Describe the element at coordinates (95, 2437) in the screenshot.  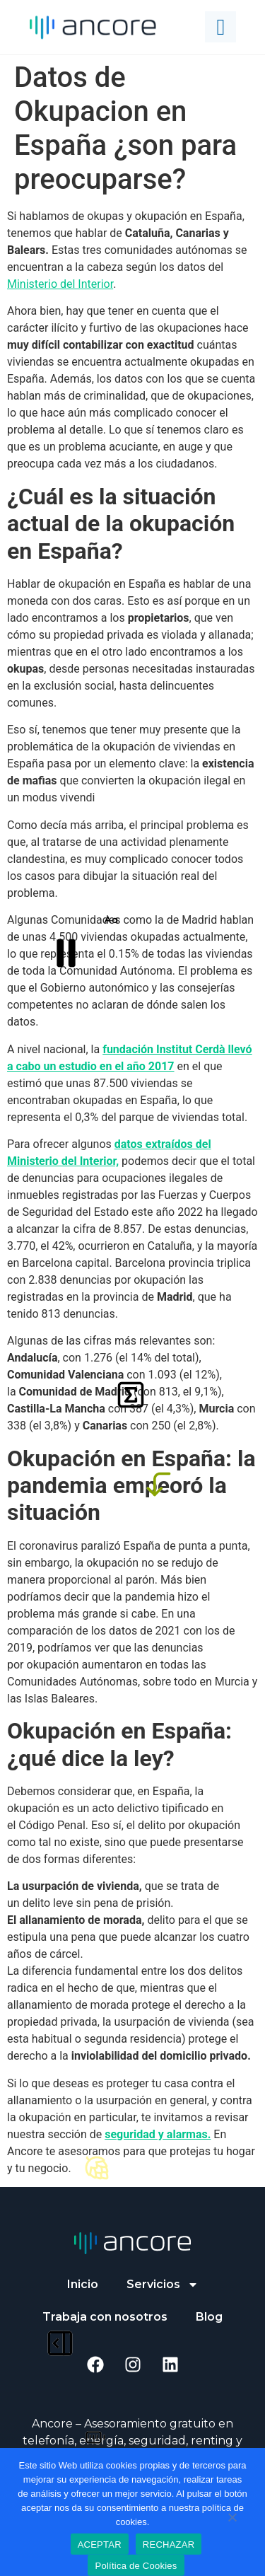
I see `indicates device battery is fully charged` at that location.